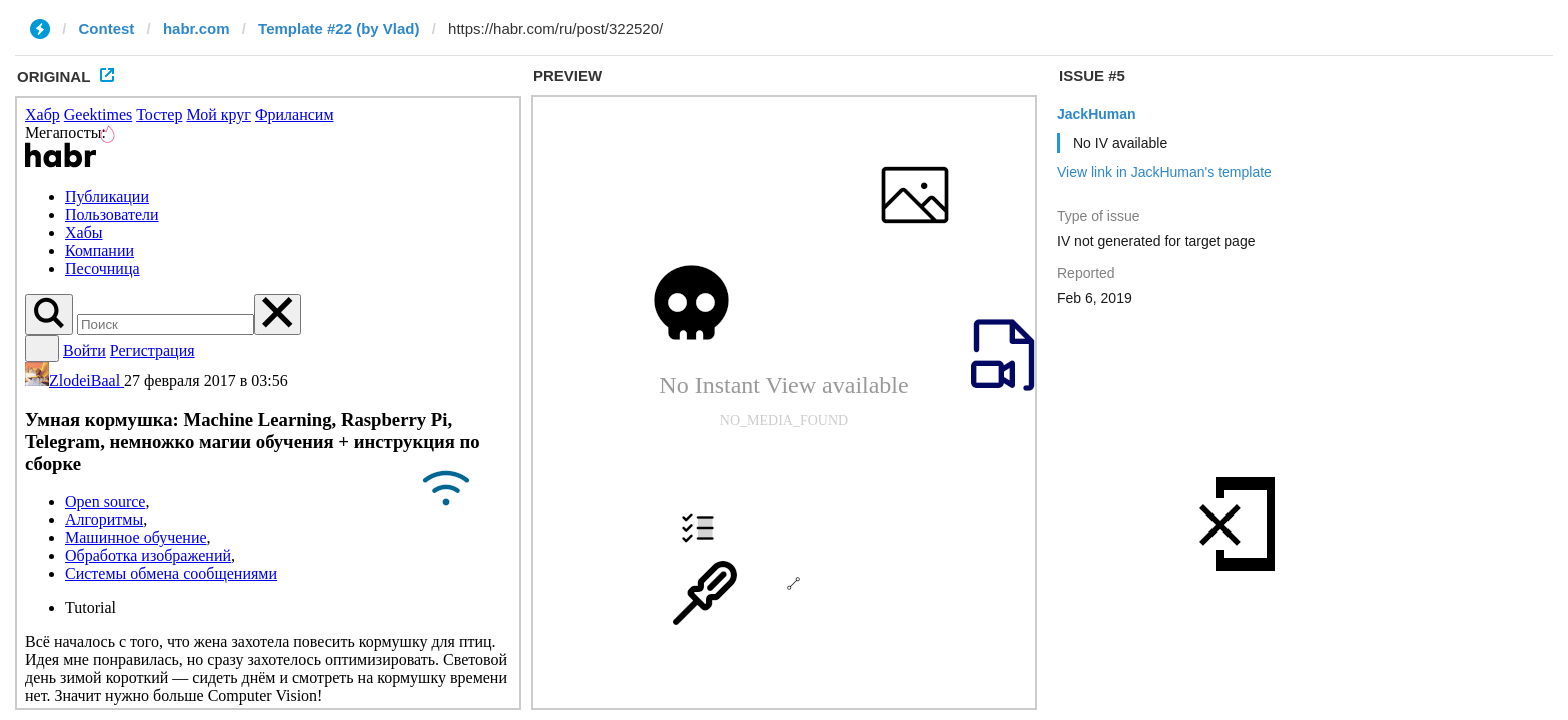  Describe the element at coordinates (446, 480) in the screenshot. I see `indicates moderate wifi signal strength` at that location.